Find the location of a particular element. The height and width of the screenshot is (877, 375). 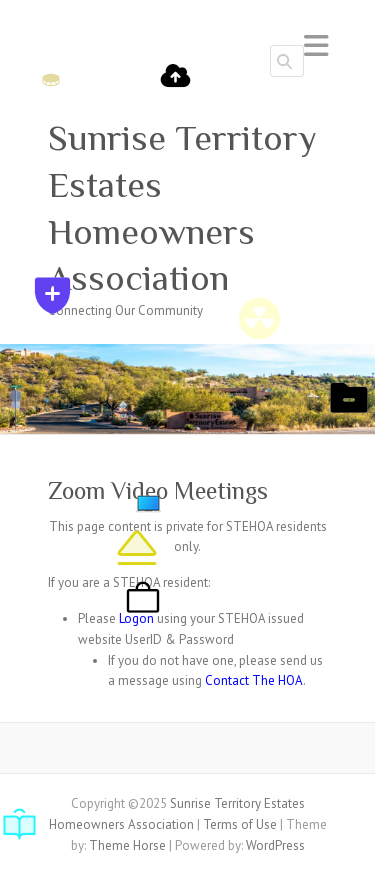

eject media or disc is located at coordinates (137, 550).